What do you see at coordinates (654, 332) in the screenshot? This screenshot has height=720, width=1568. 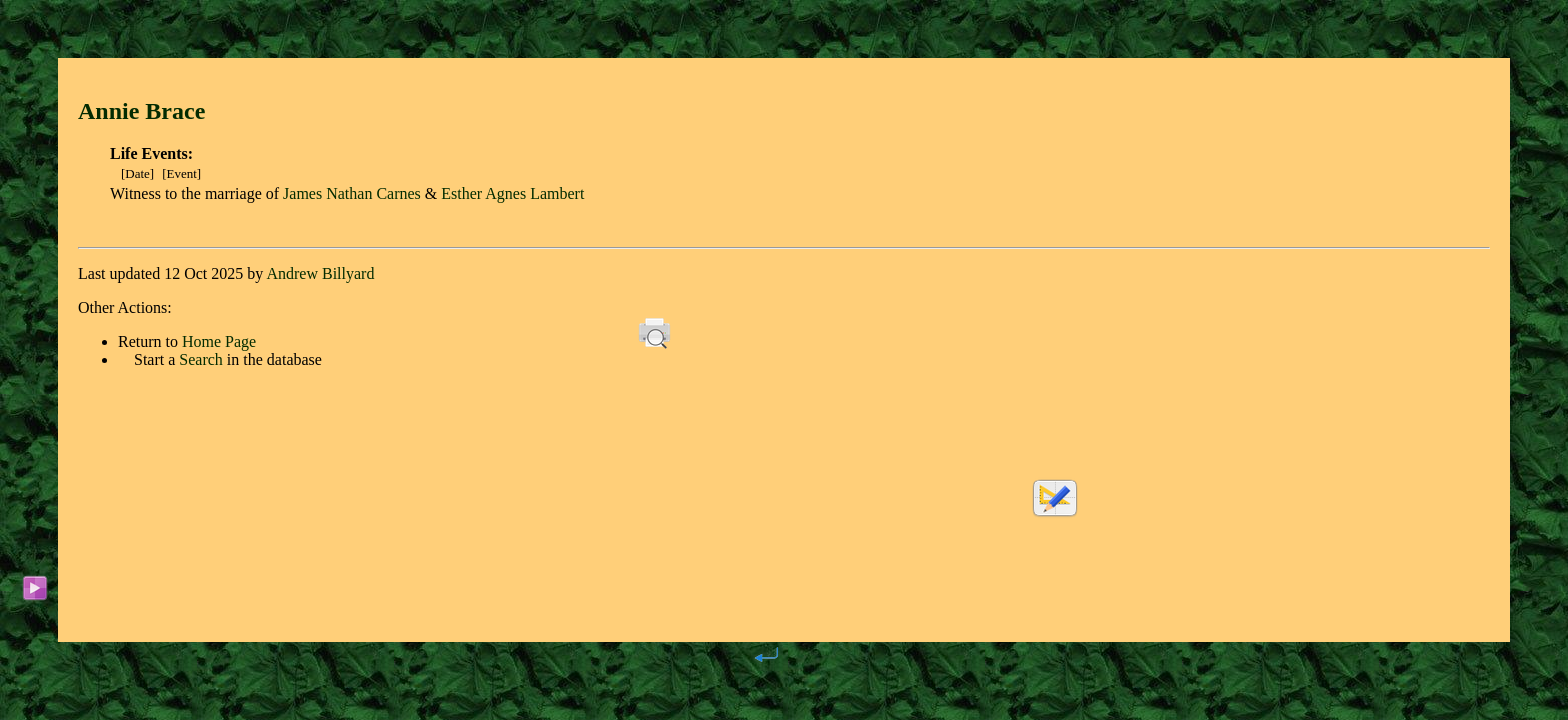 I see `preview document before printing` at bounding box center [654, 332].